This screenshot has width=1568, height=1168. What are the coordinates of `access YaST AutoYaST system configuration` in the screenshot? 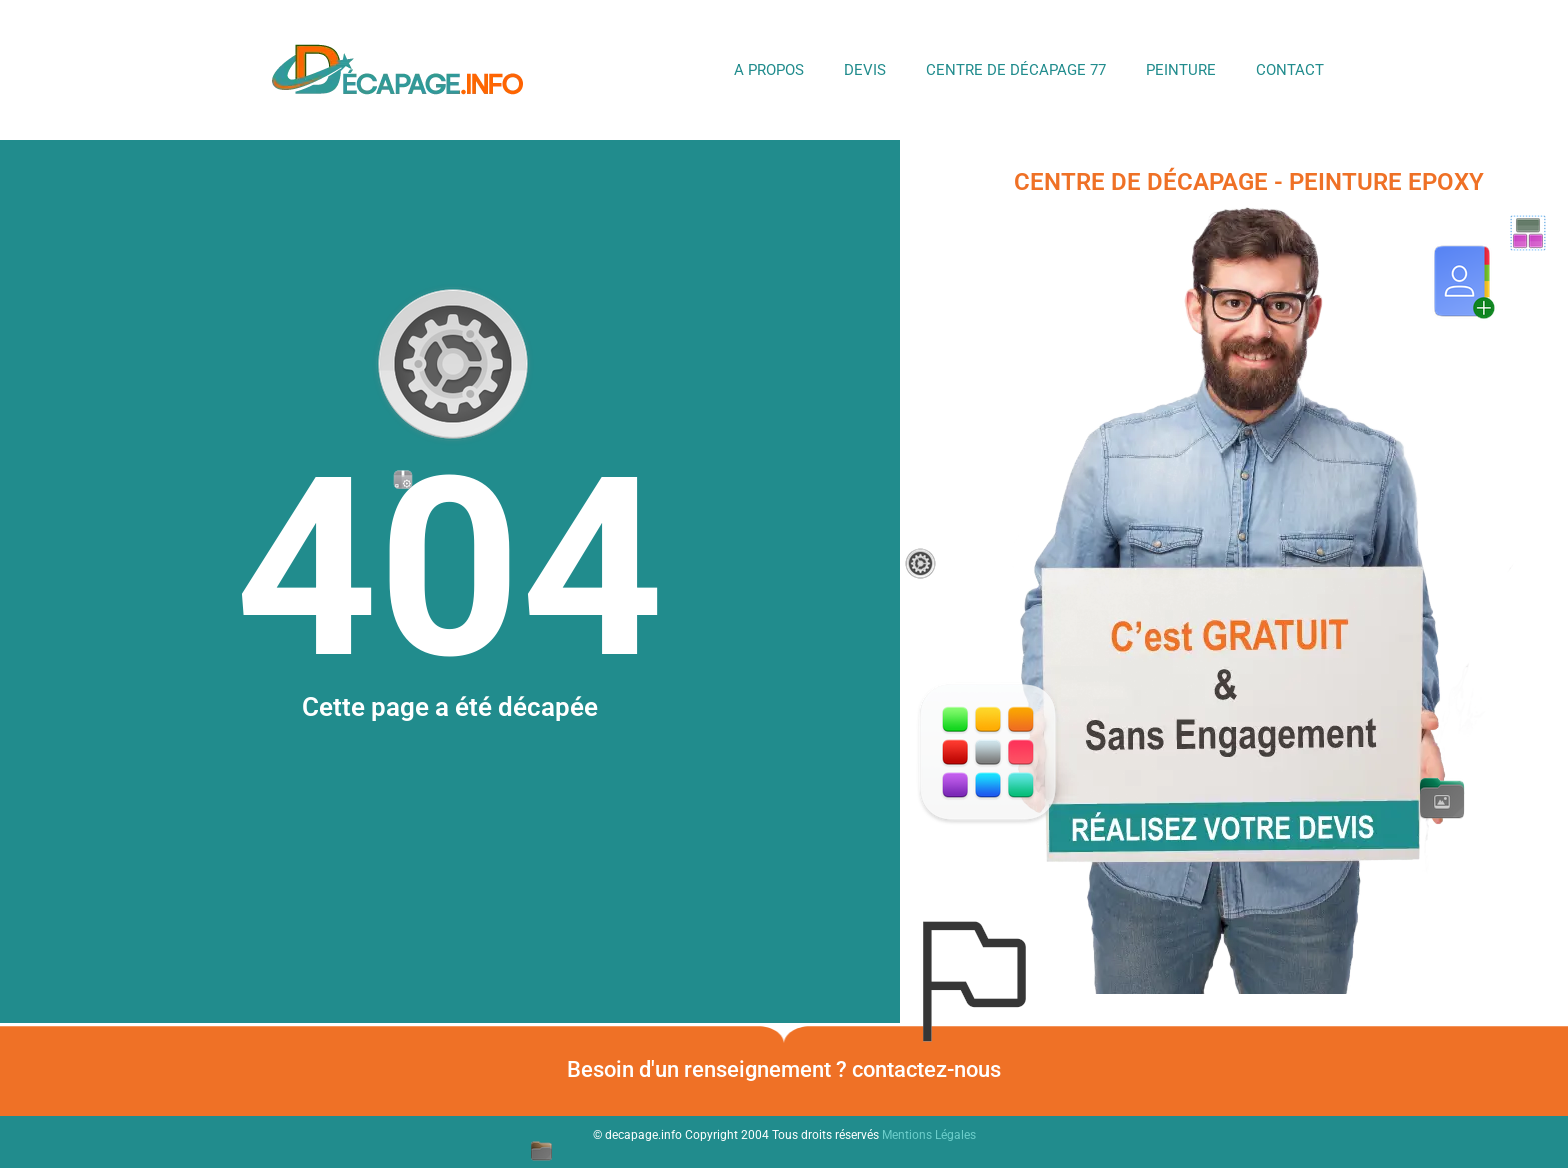 It's located at (403, 480).